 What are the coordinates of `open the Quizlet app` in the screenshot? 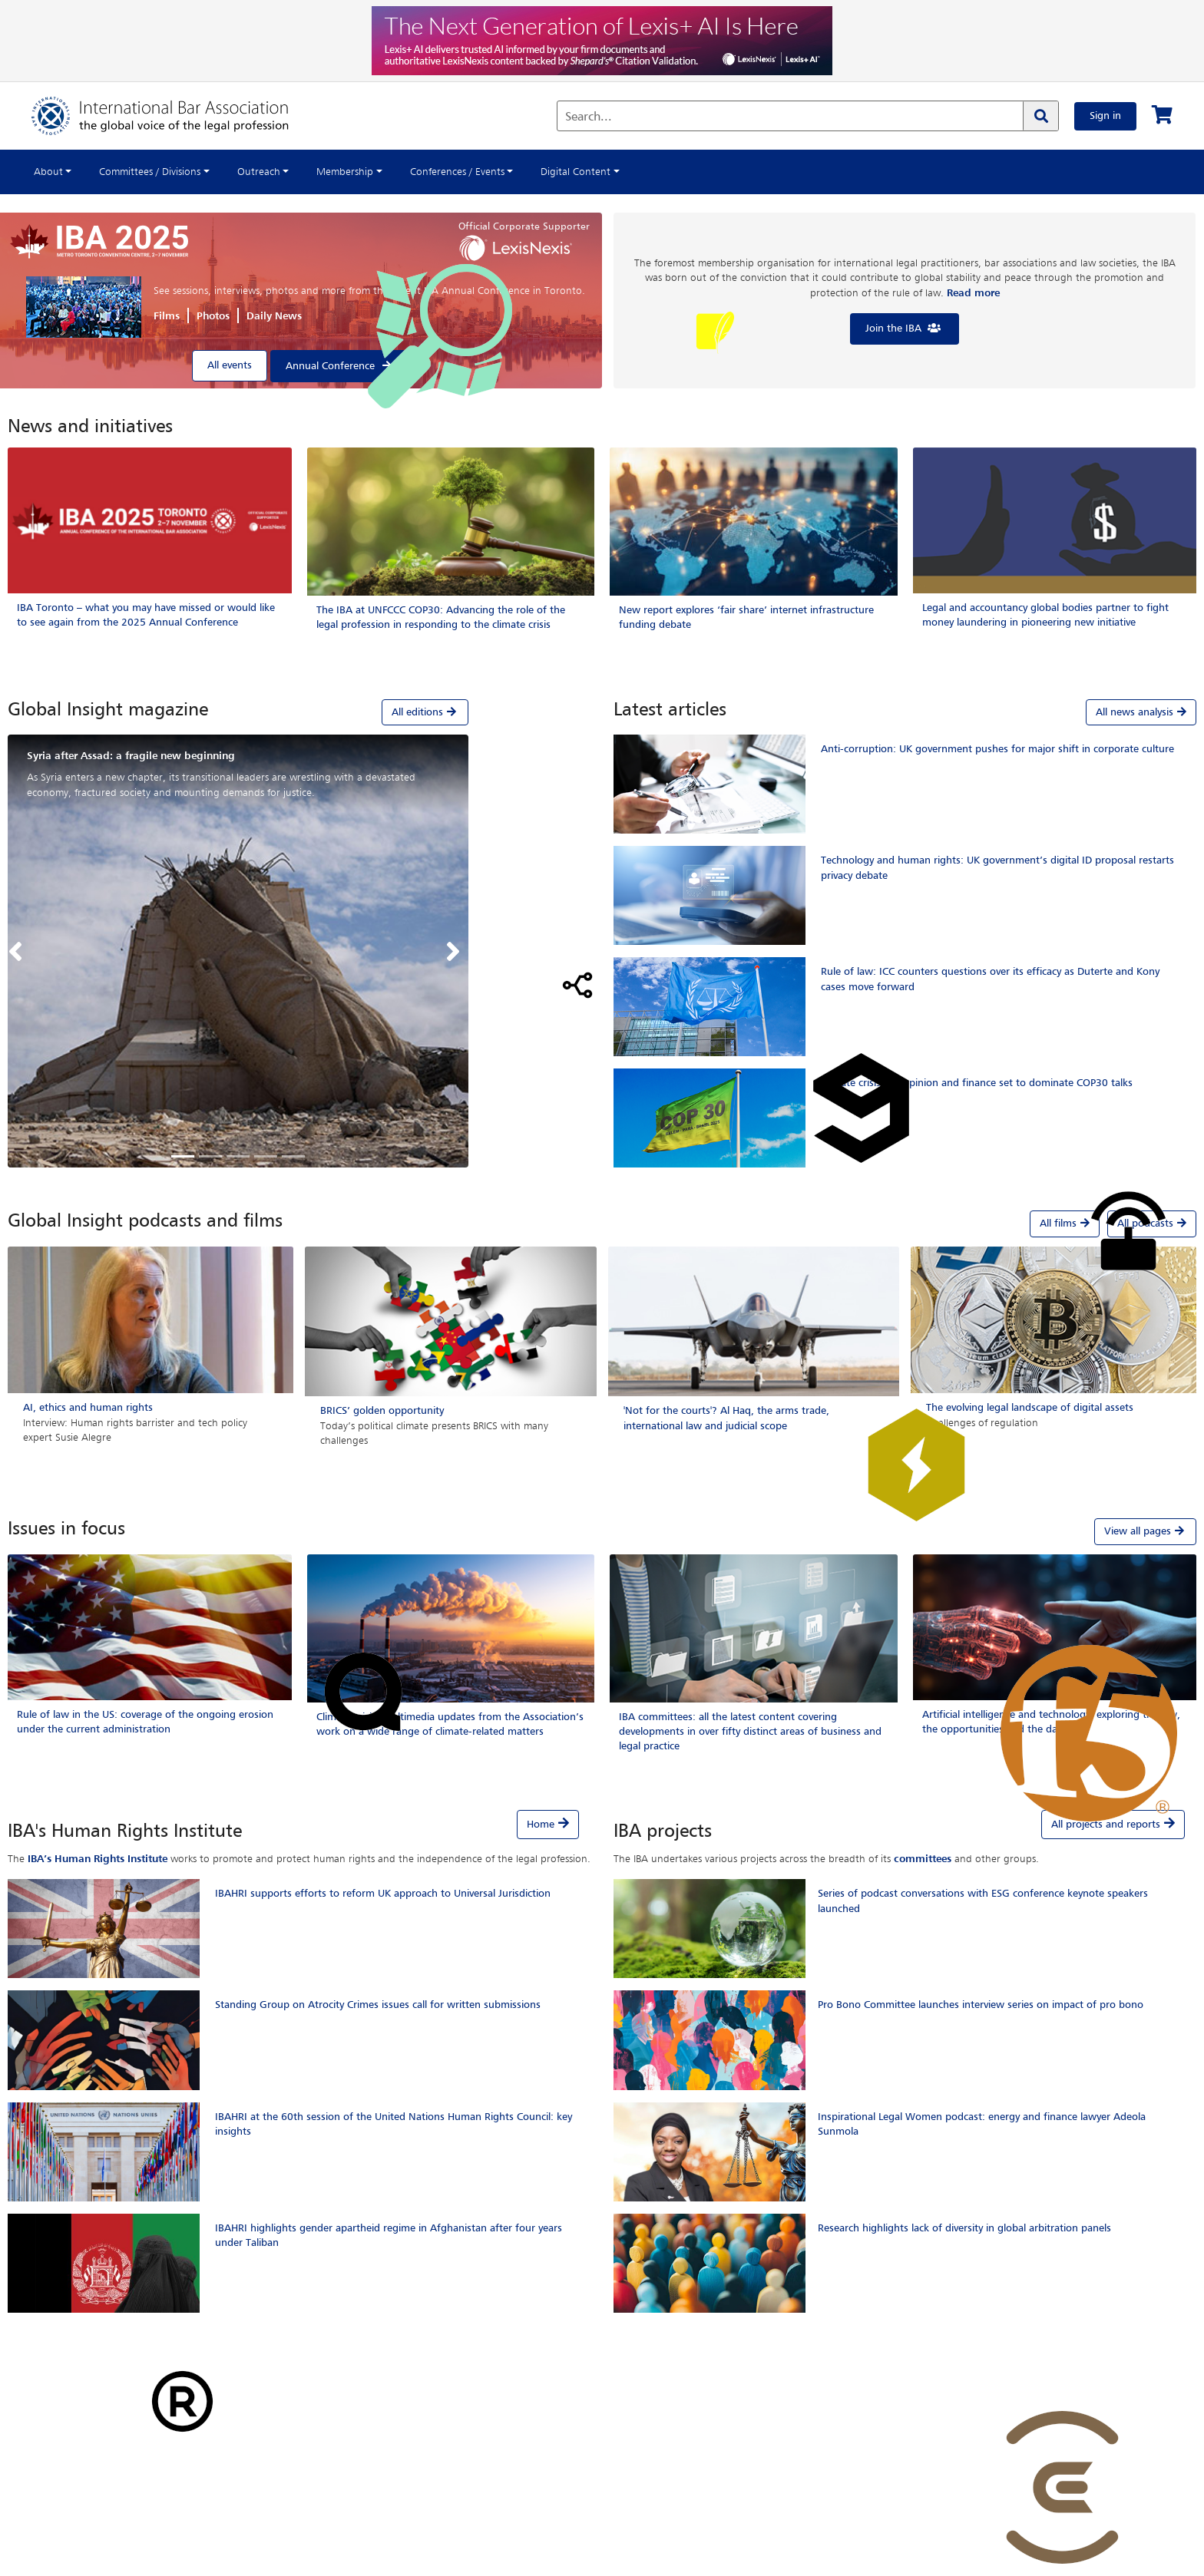 It's located at (363, 1692).